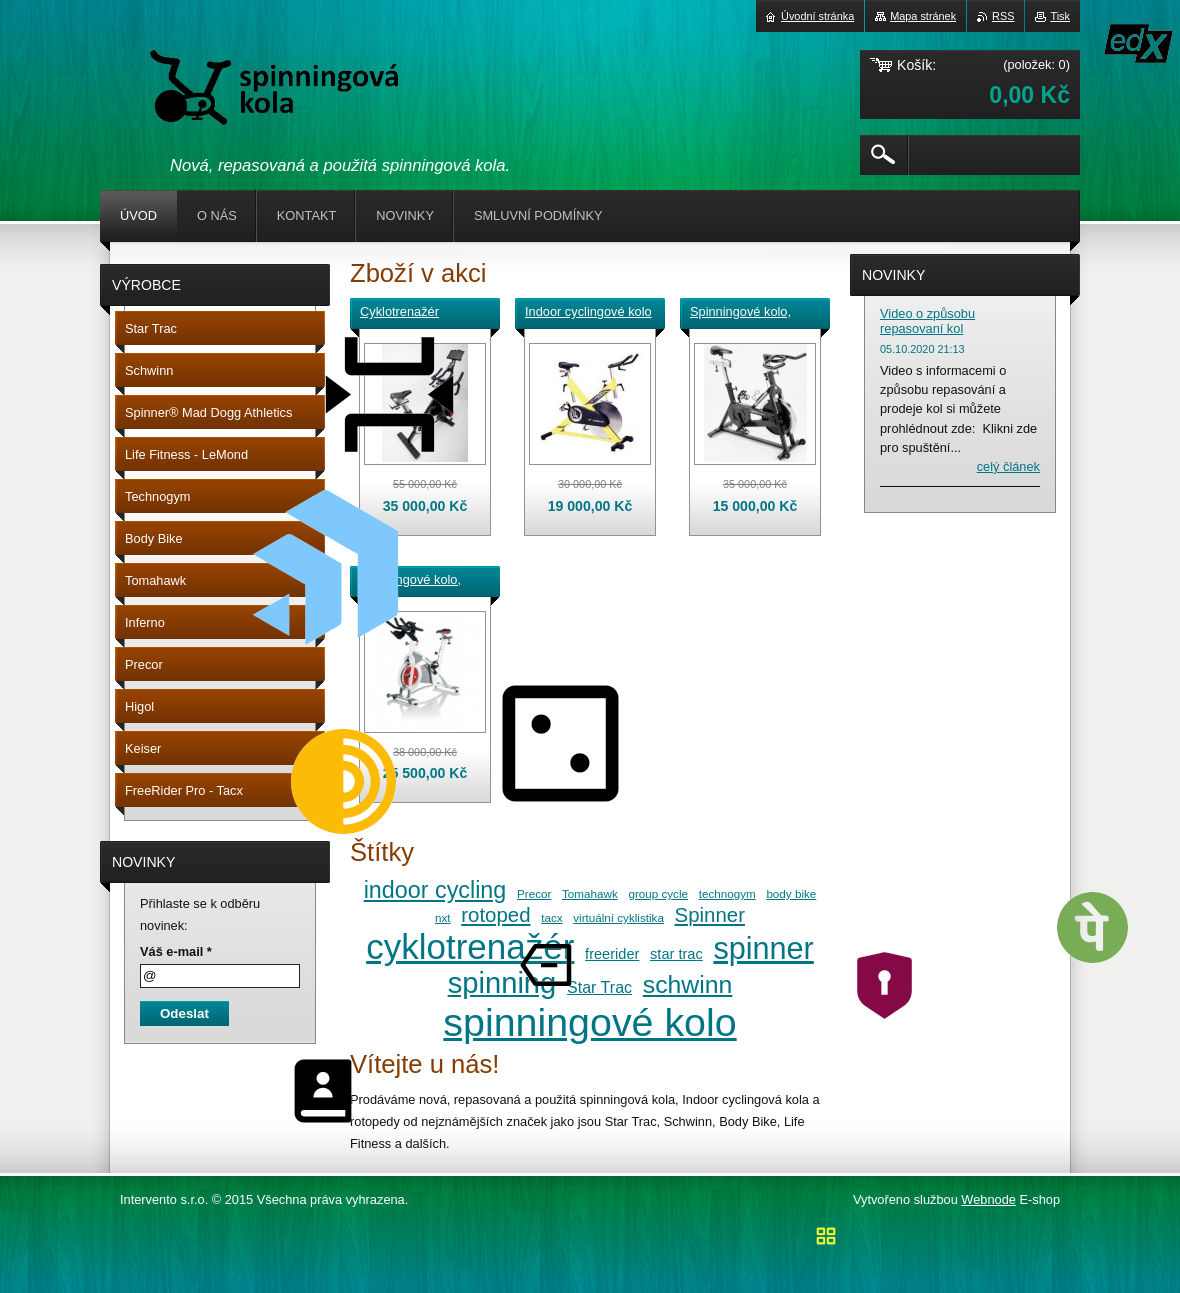 The image size is (1180, 1293). I want to click on insert a page break or section divider, so click(389, 394).